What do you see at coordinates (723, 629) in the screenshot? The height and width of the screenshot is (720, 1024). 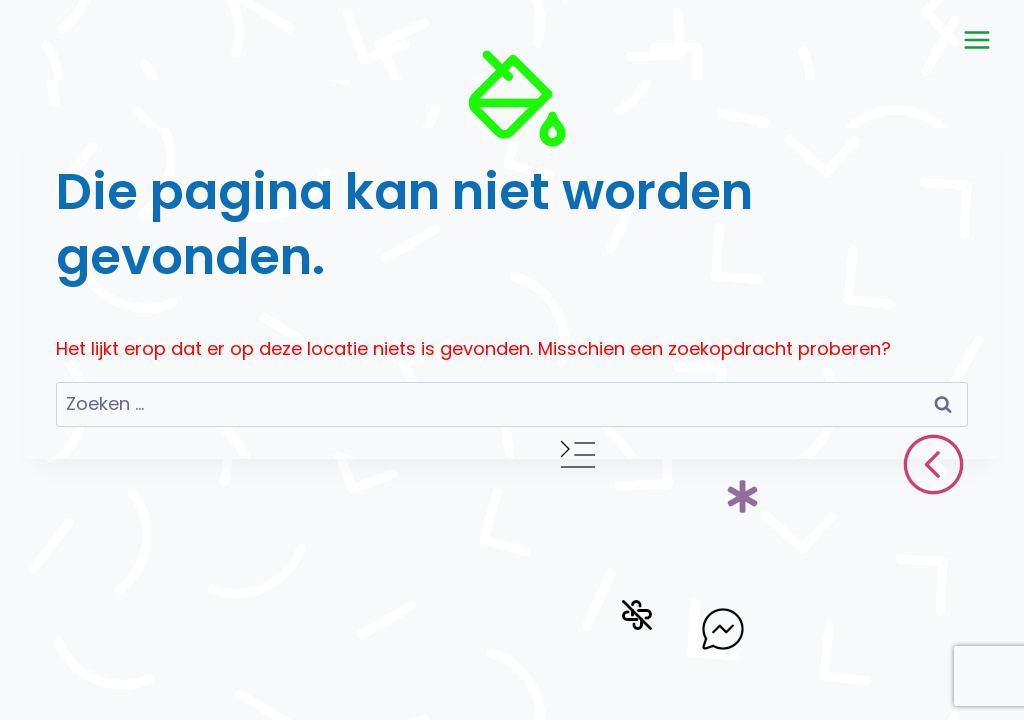 I see `open Facebook Messenger` at bounding box center [723, 629].